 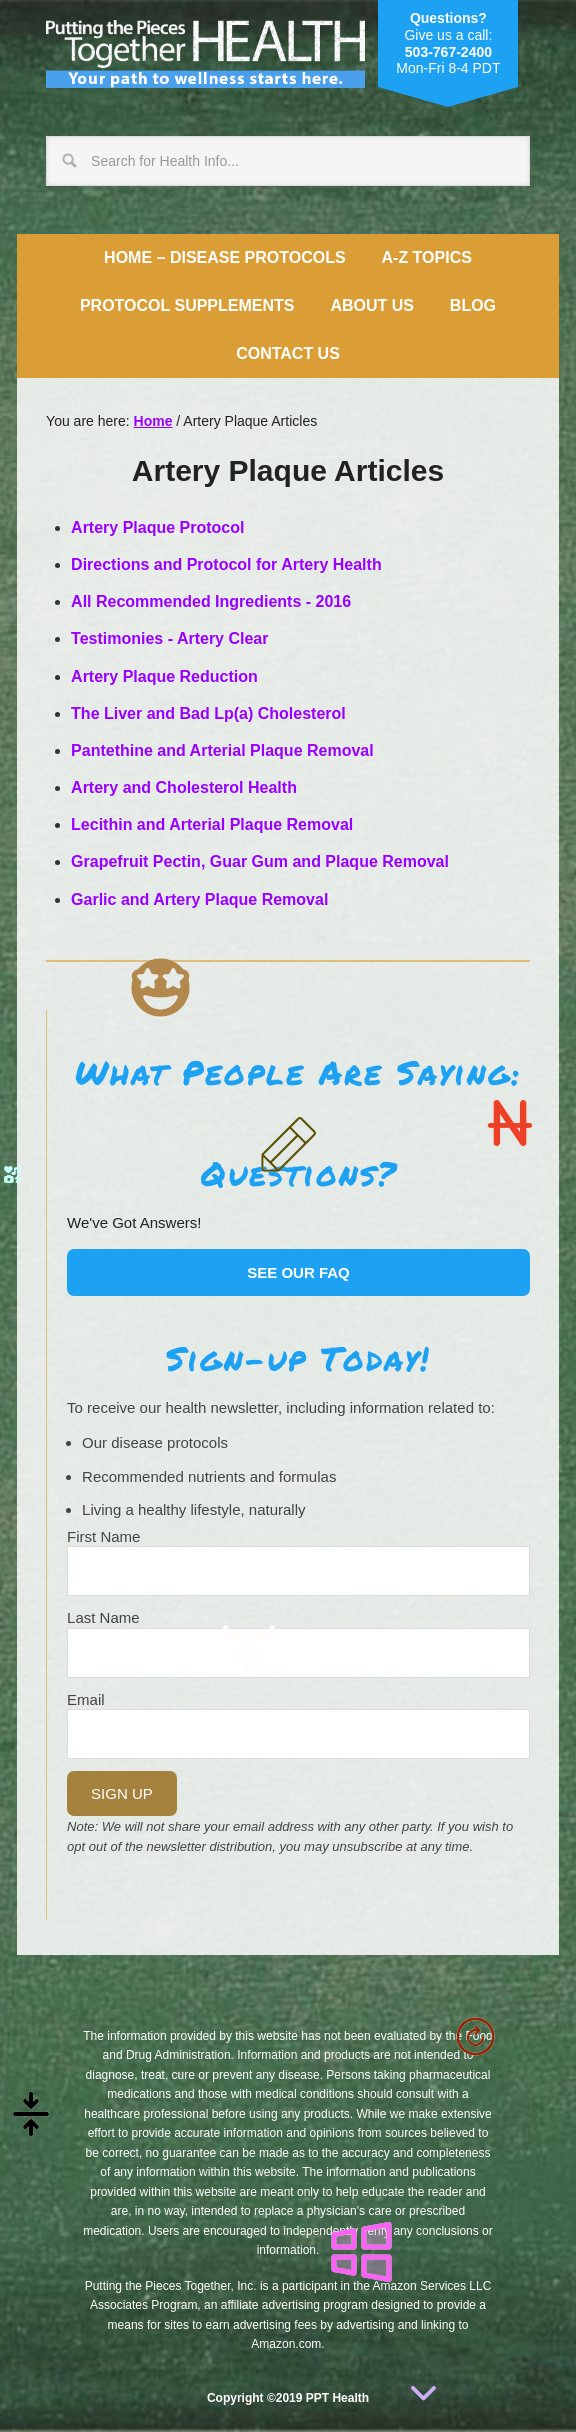 I want to click on open the Windows start menu, so click(x=364, y=2252).